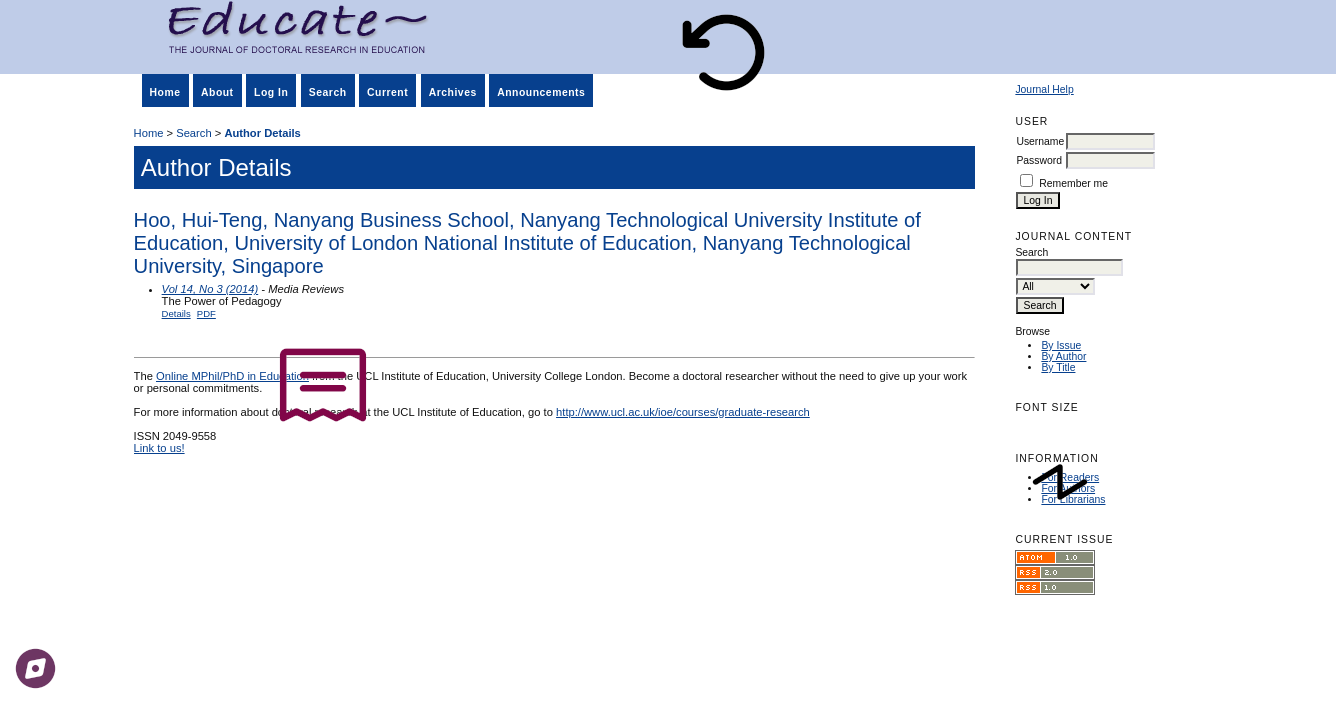 The height and width of the screenshot is (720, 1336). Describe the element at coordinates (1060, 482) in the screenshot. I see `select sawtooth waveform in audio synthesizer` at that location.